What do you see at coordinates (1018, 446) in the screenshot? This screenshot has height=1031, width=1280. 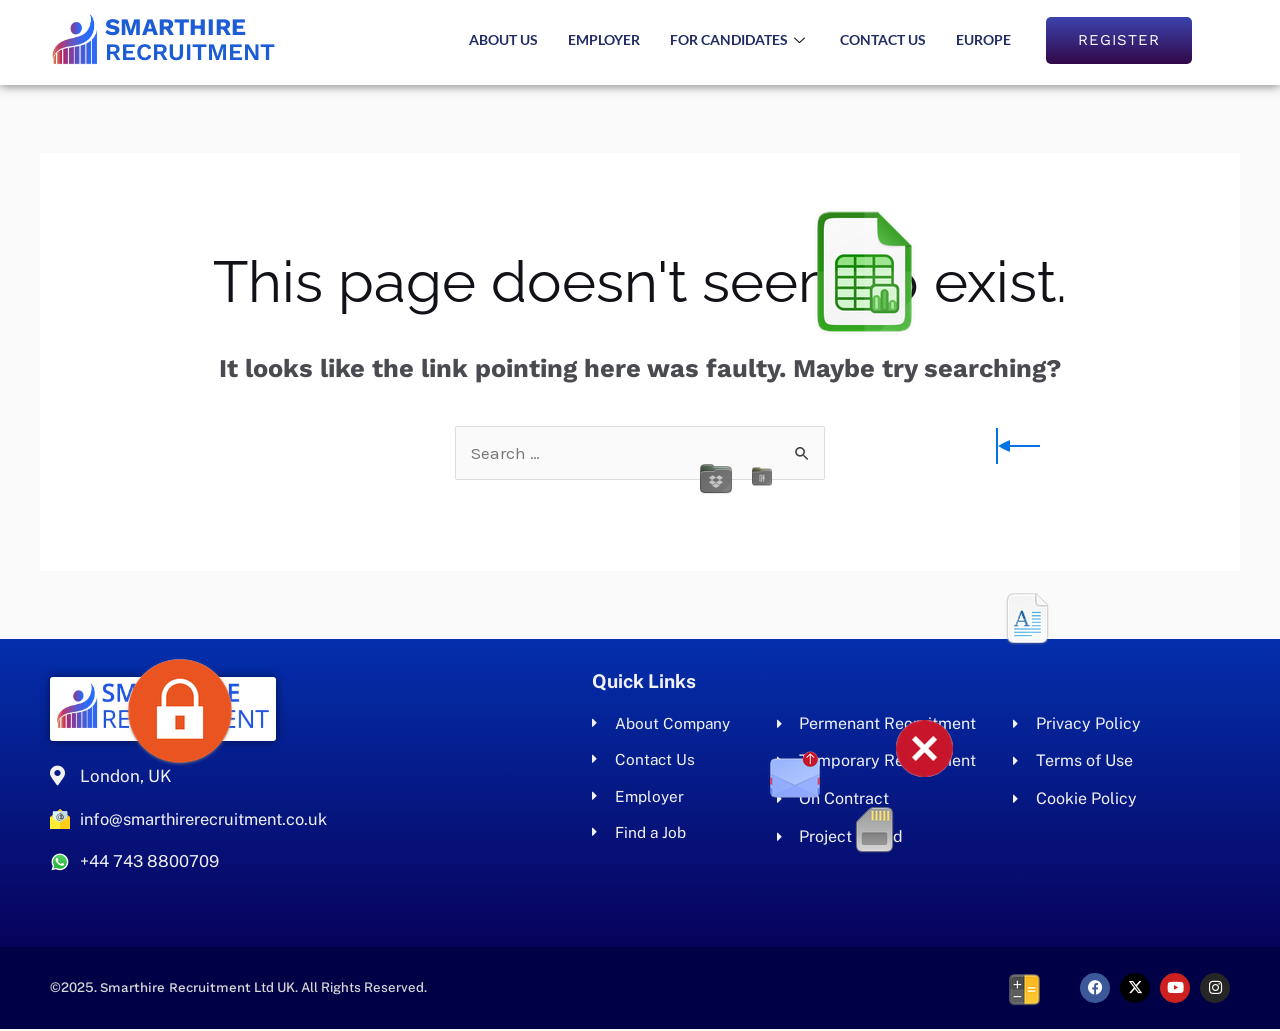 I see `go to the first item in a list or sequence` at bounding box center [1018, 446].